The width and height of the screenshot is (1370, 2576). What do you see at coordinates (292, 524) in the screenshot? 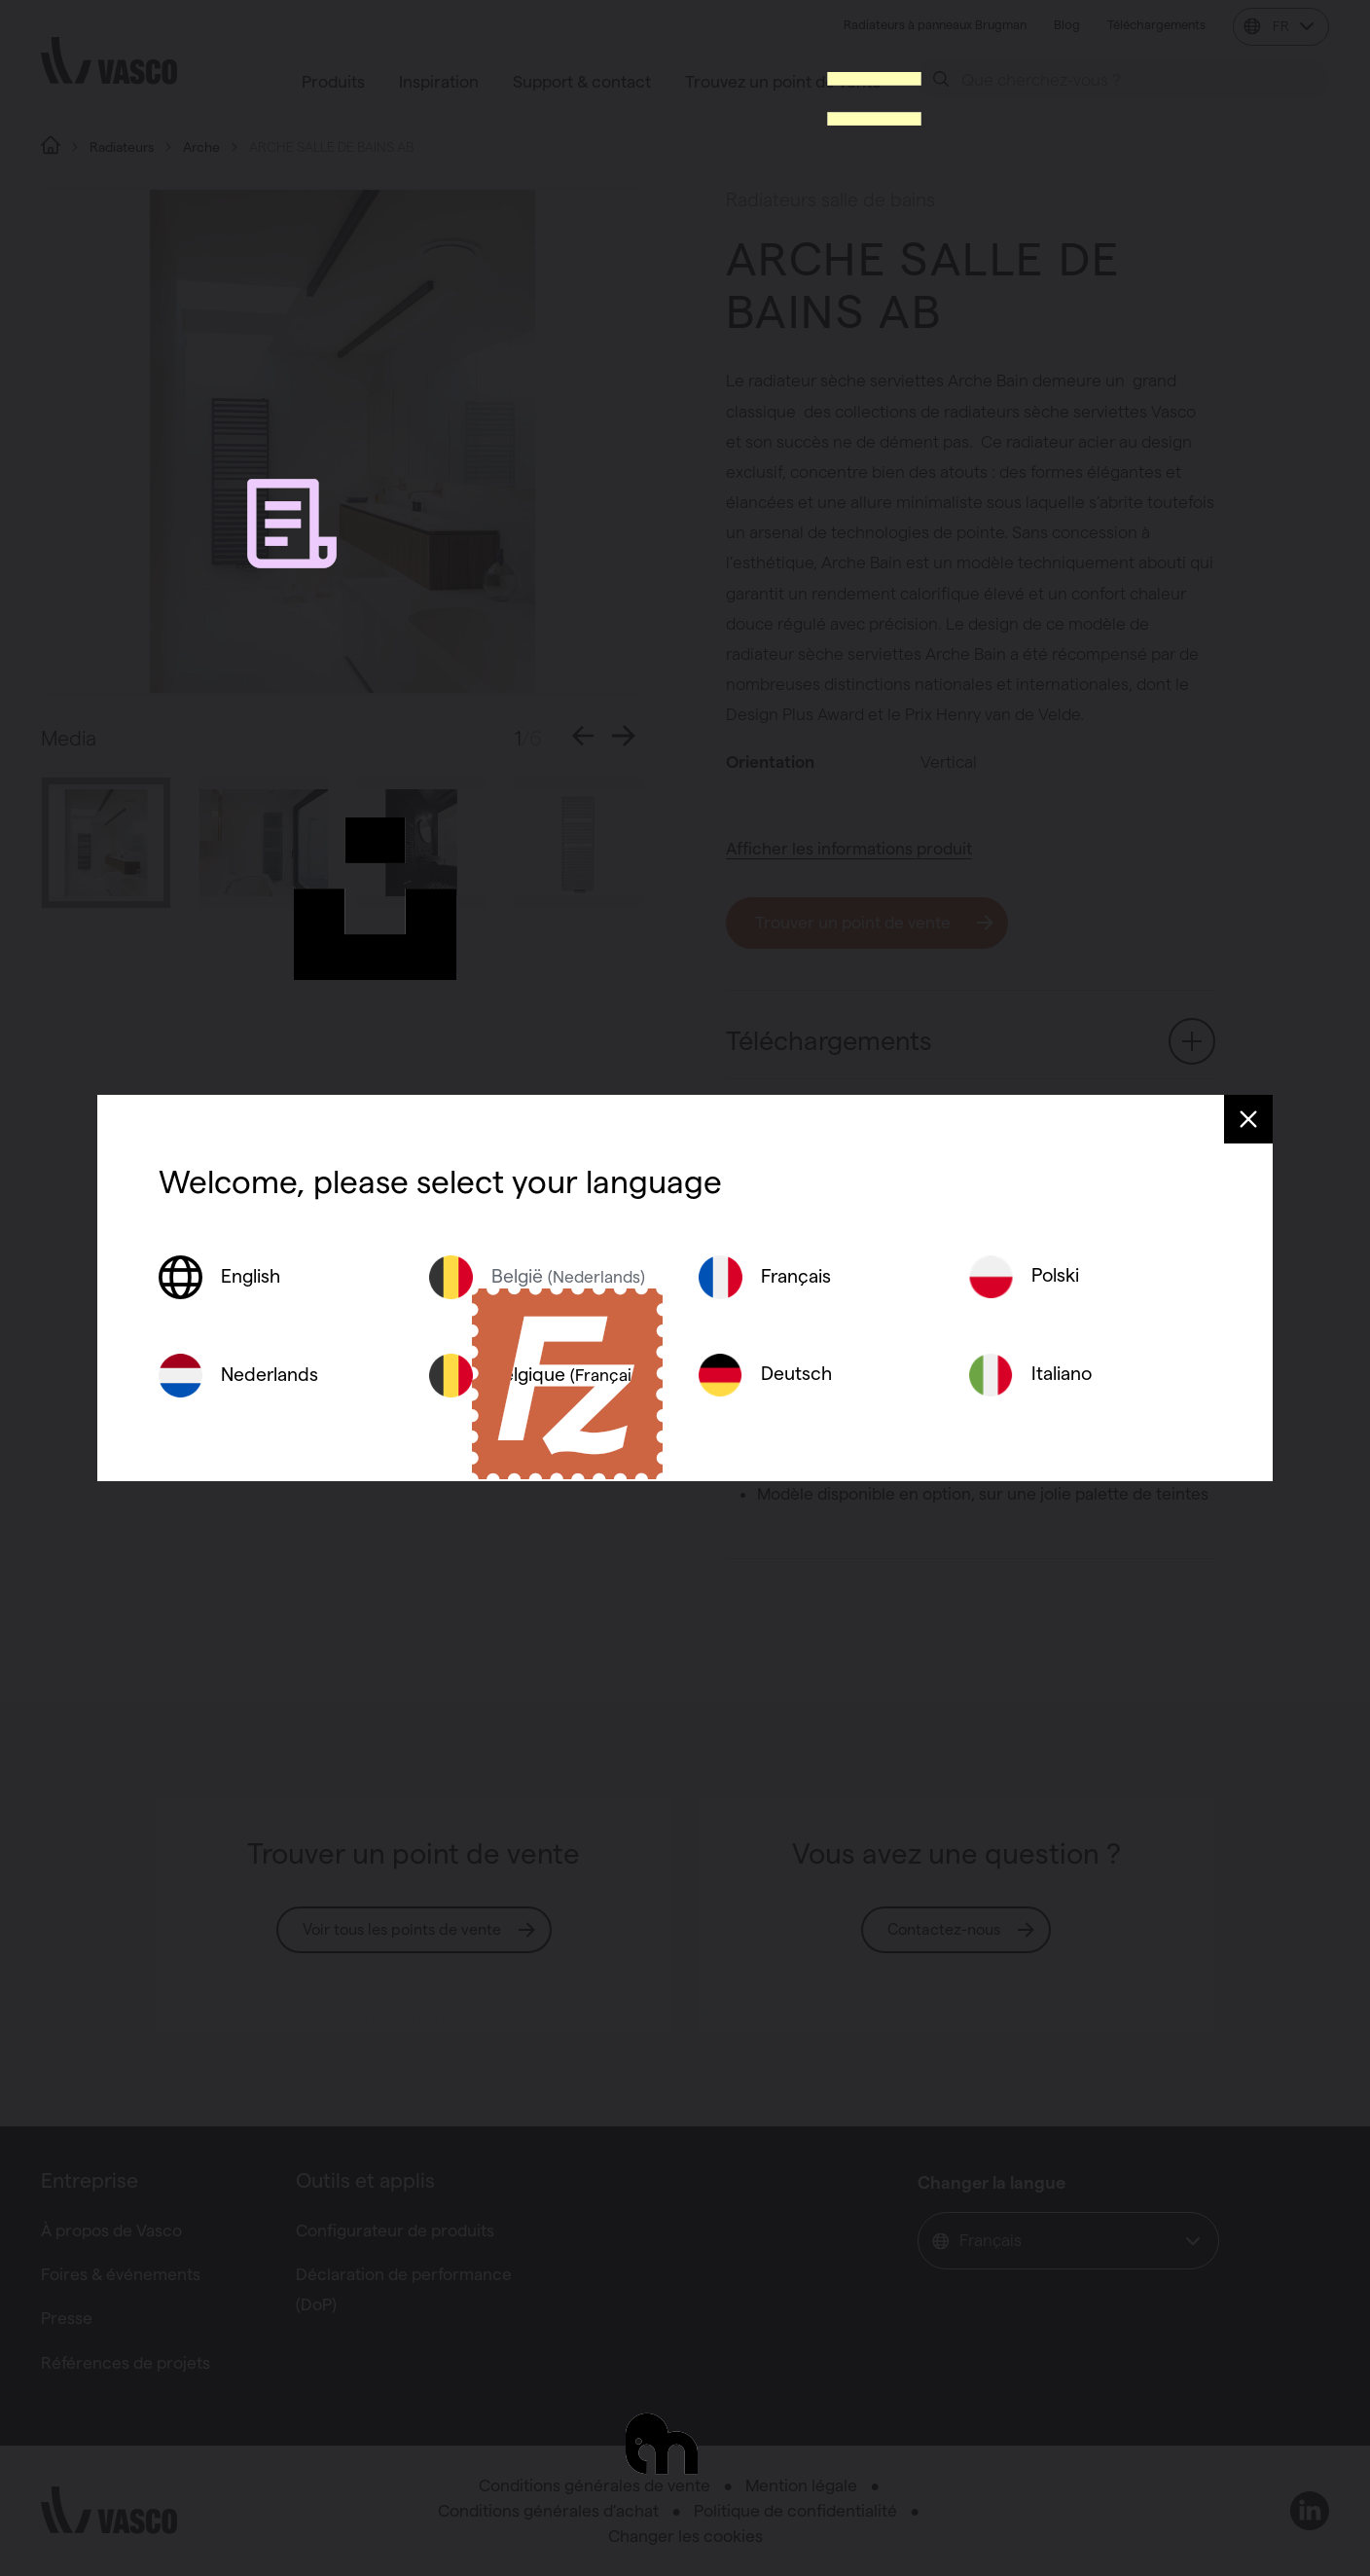
I see `view document list or file directory` at bounding box center [292, 524].